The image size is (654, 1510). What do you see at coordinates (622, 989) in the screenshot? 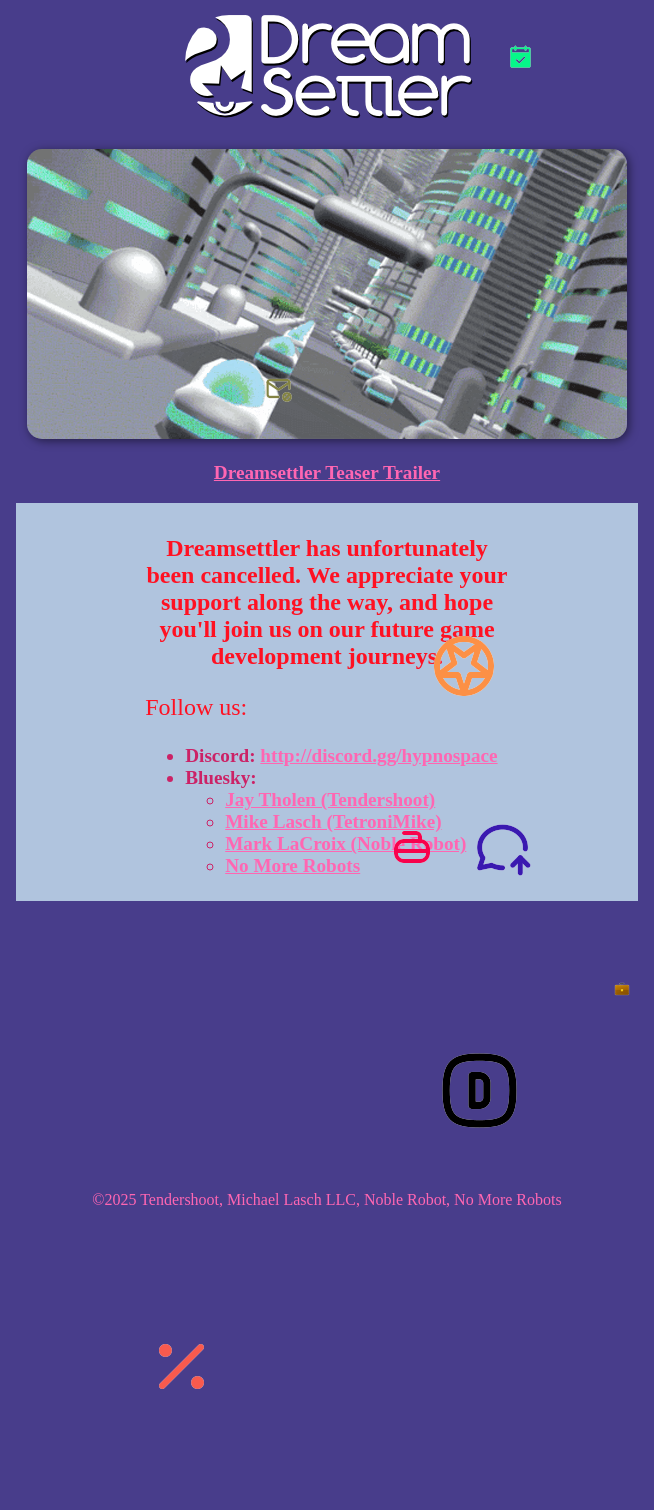
I see `access work or business files` at bounding box center [622, 989].